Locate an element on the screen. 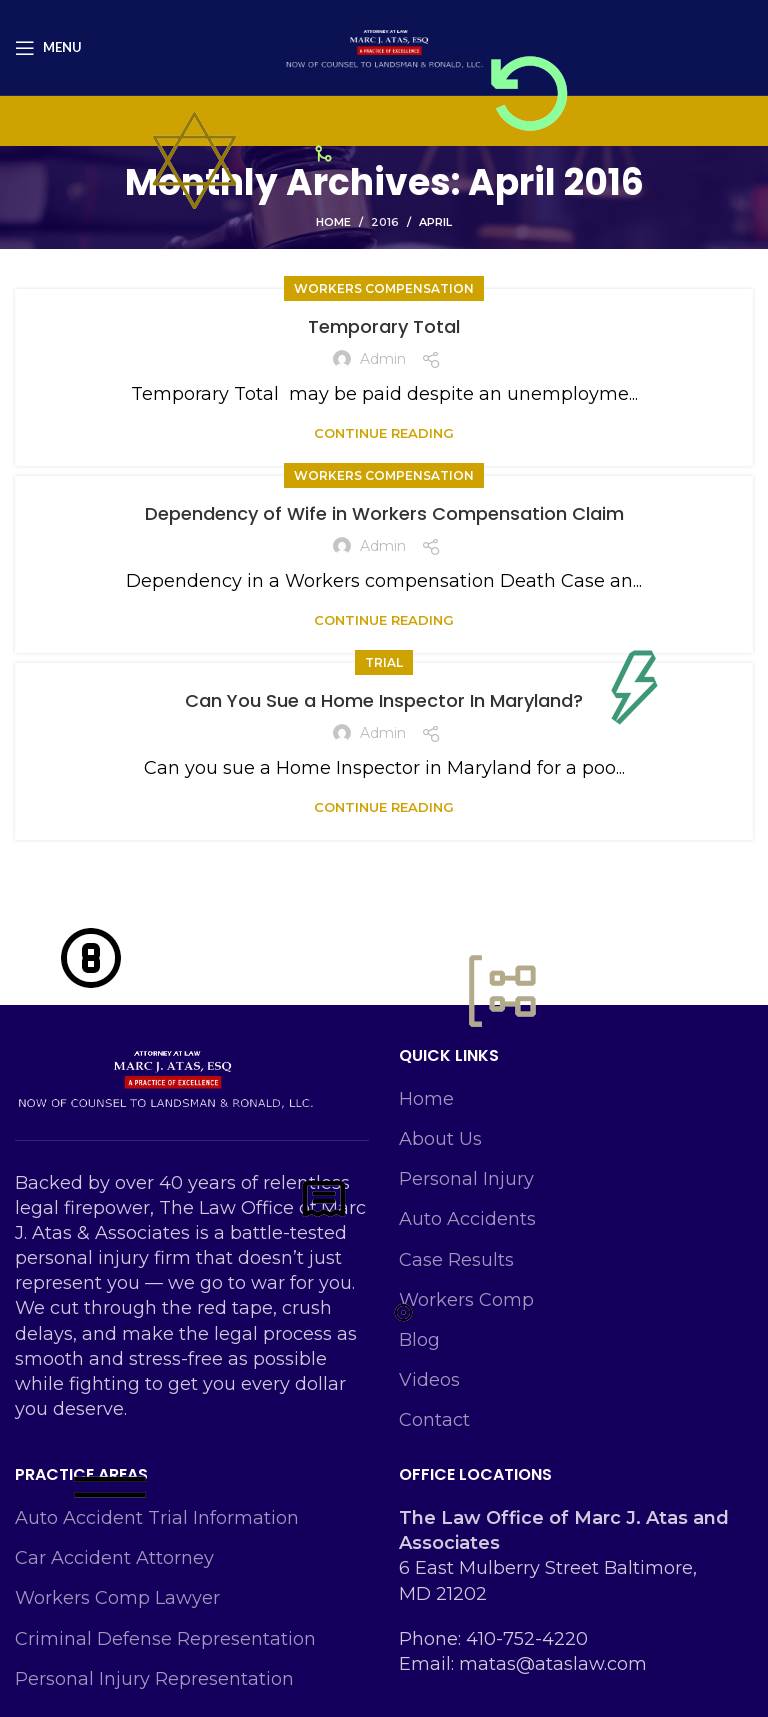 This screenshot has width=768, height=1717. view purchase receipt or transaction history is located at coordinates (324, 1199).